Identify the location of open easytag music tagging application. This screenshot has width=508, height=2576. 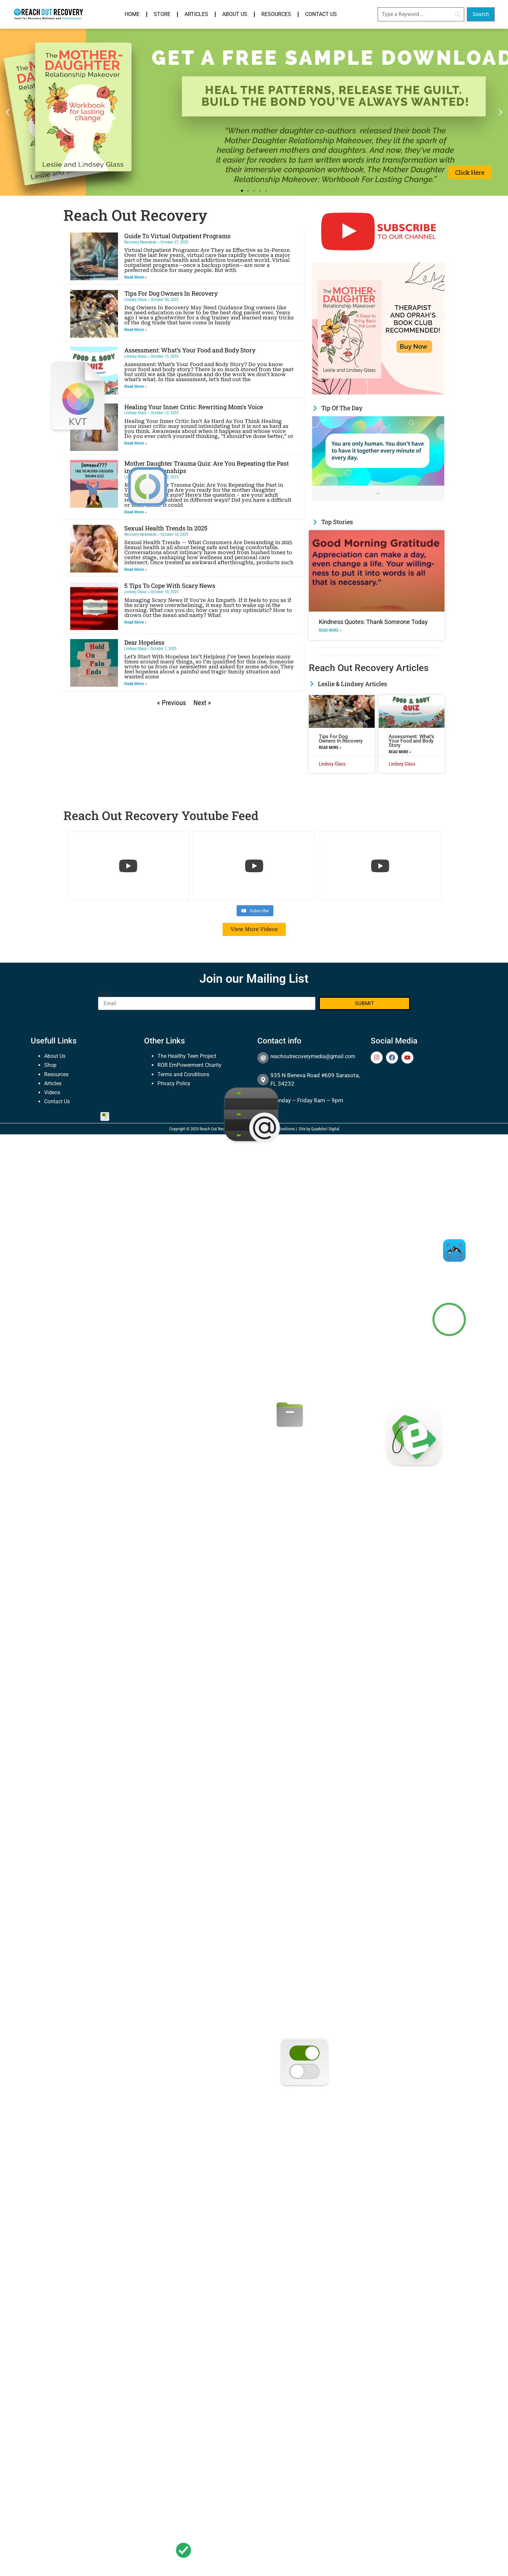
(414, 1437).